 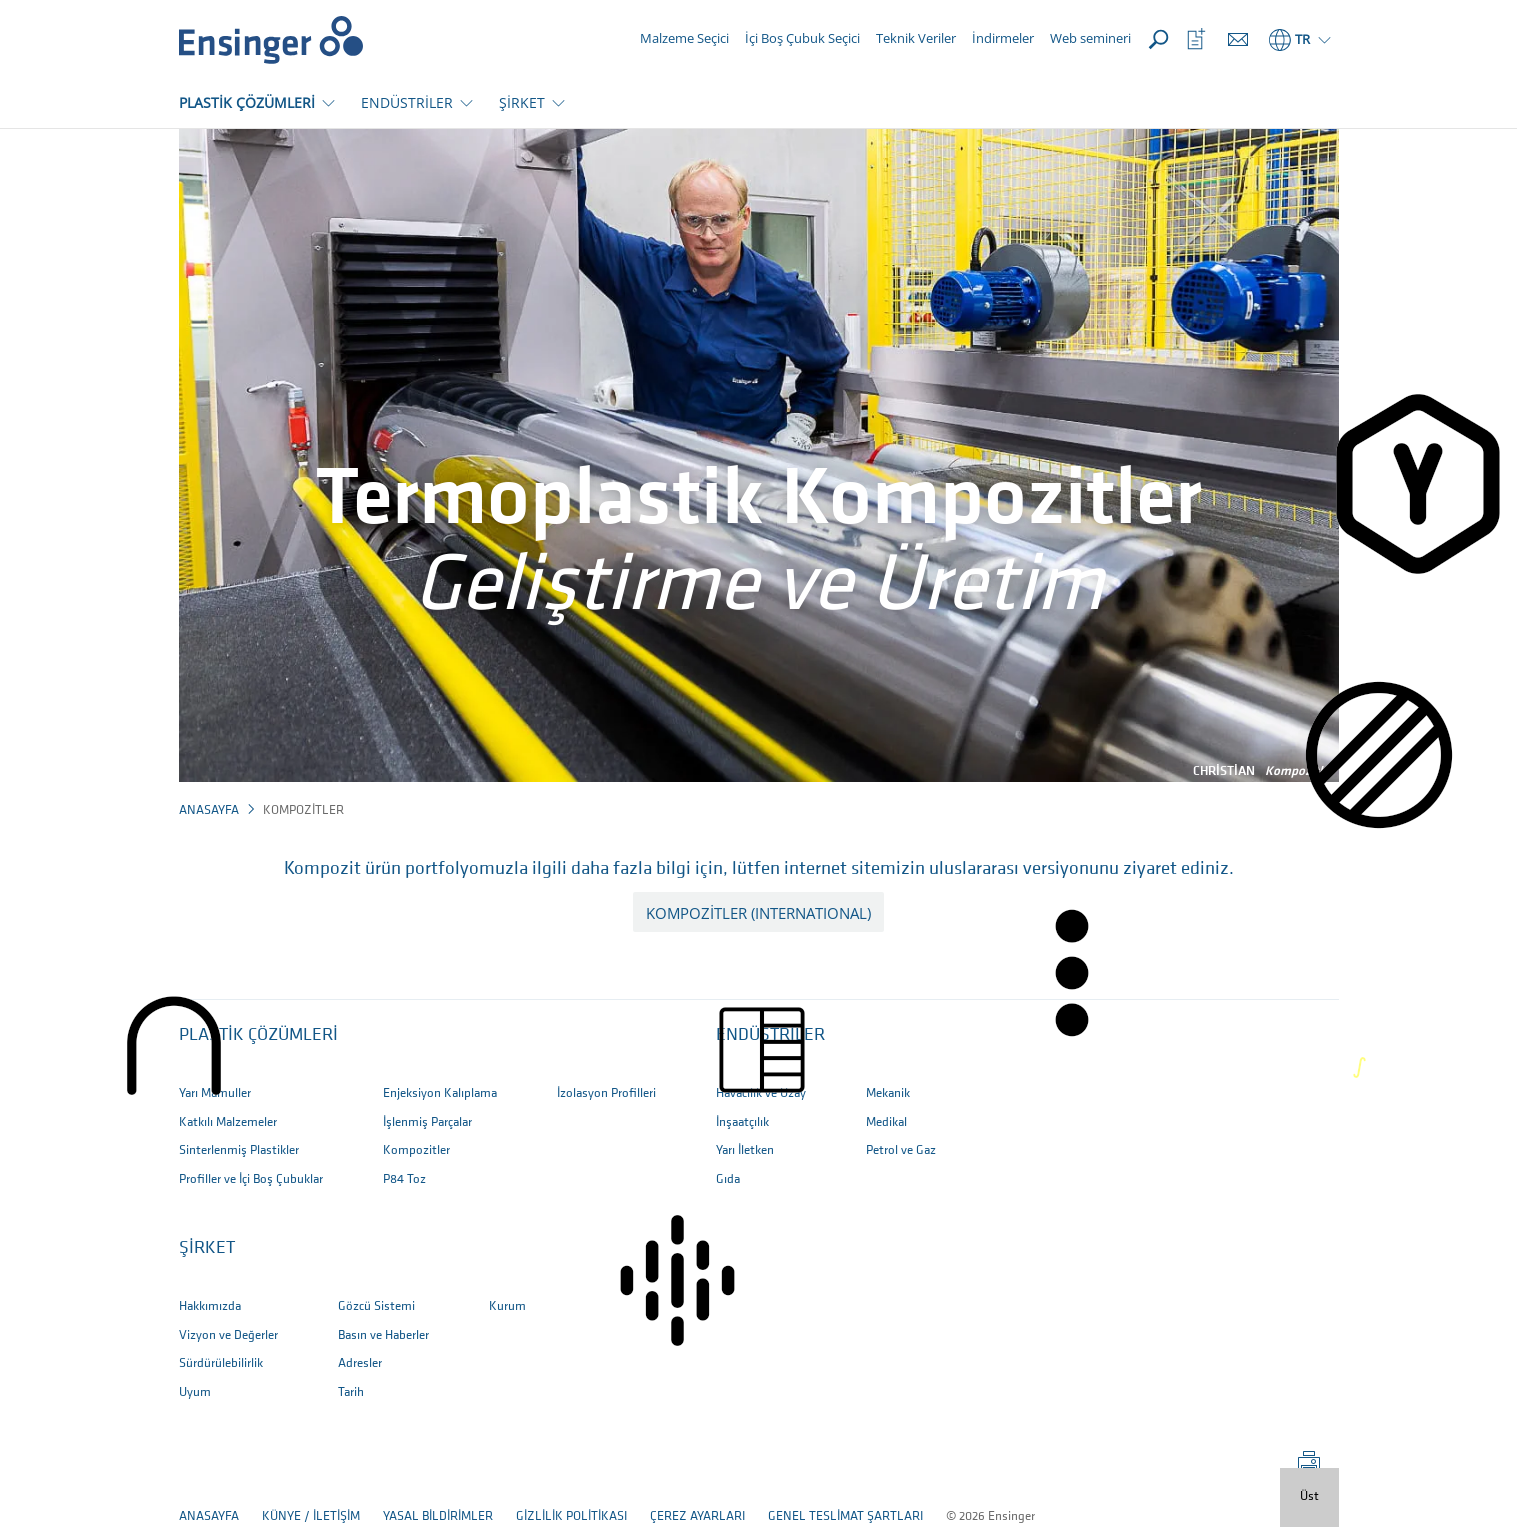 I want to click on open more options menu, so click(x=1072, y=973).